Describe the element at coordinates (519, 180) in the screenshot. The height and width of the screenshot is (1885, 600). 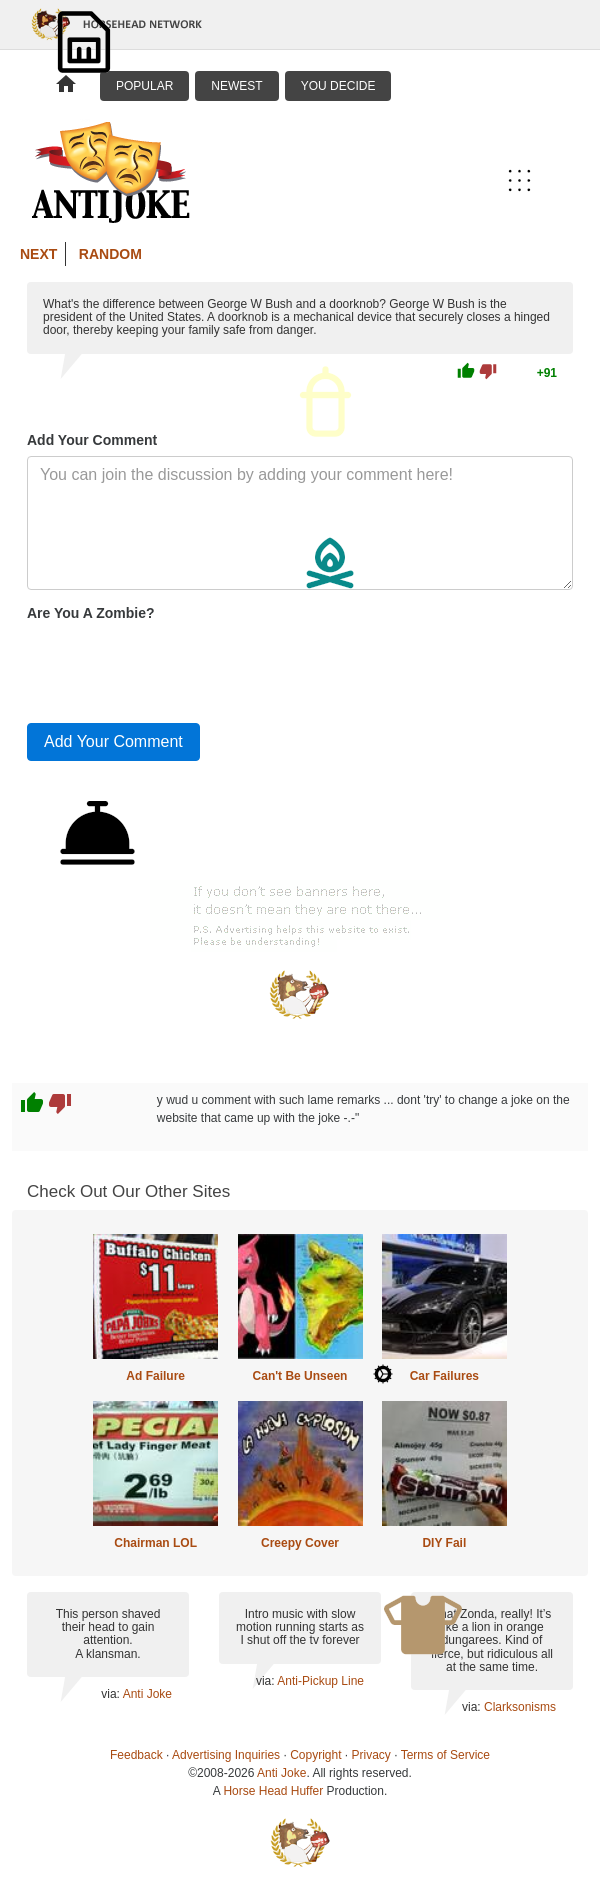
I see `open app drawer or launcher` at that location.